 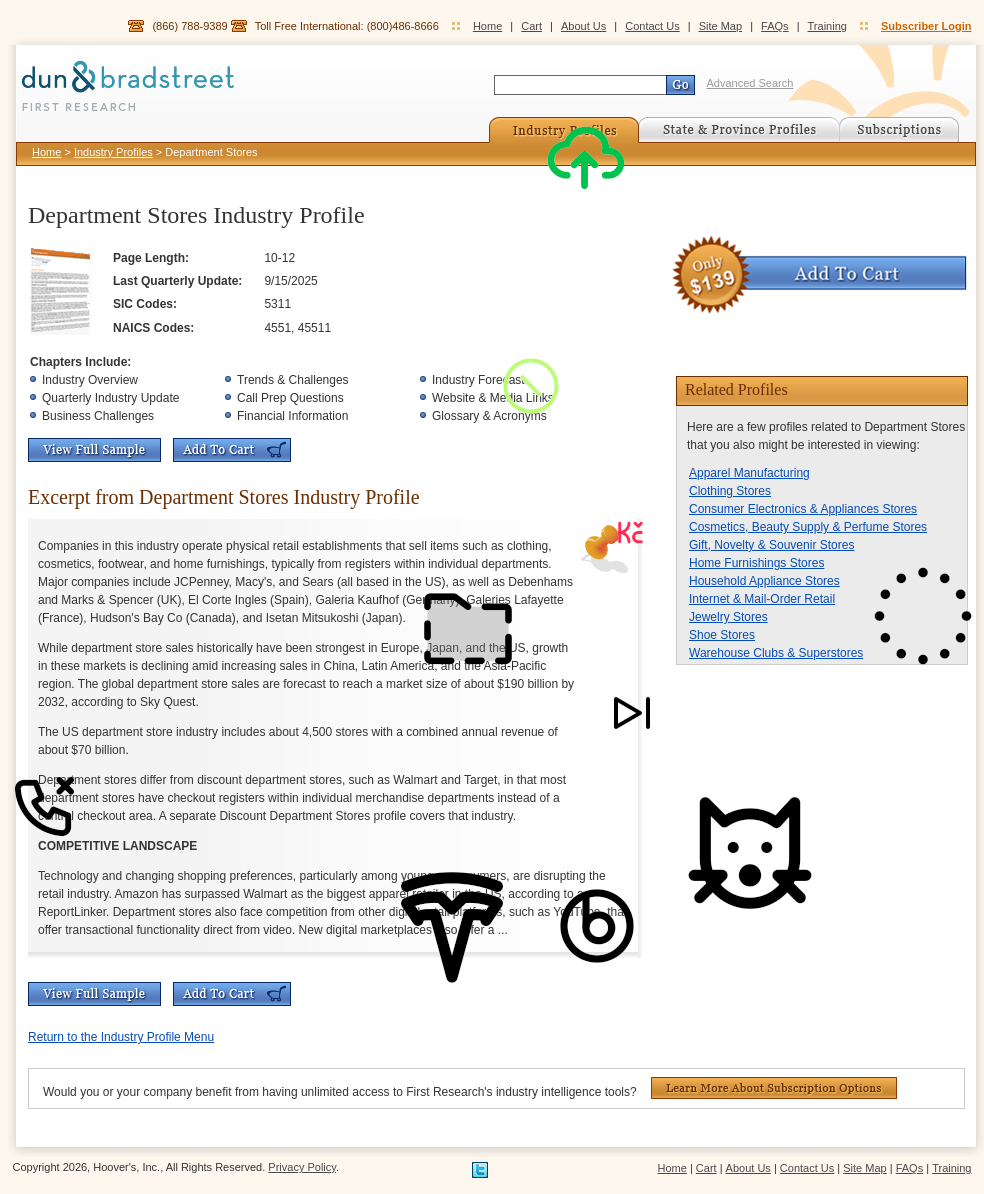 I want to click on select czech koruna as currency, so click(x=630, y=532).